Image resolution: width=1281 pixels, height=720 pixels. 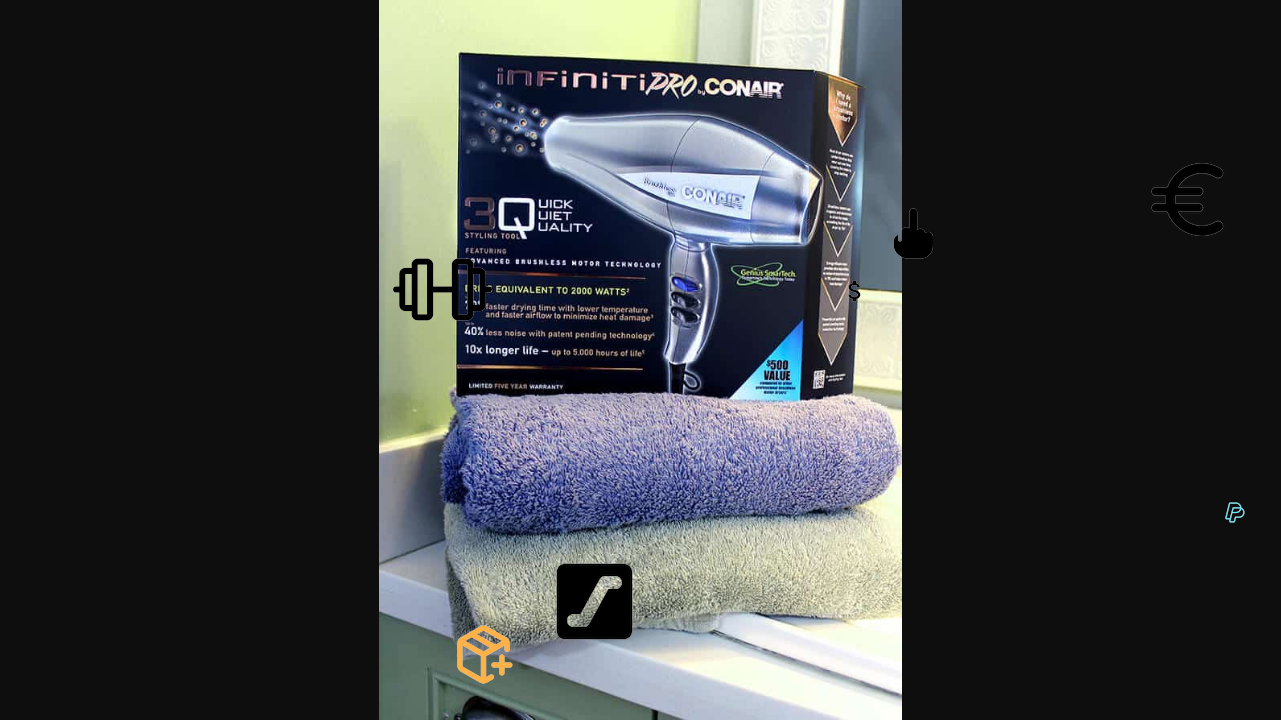 I want to click on access workout or fitness features, so click(x=442, y=289).